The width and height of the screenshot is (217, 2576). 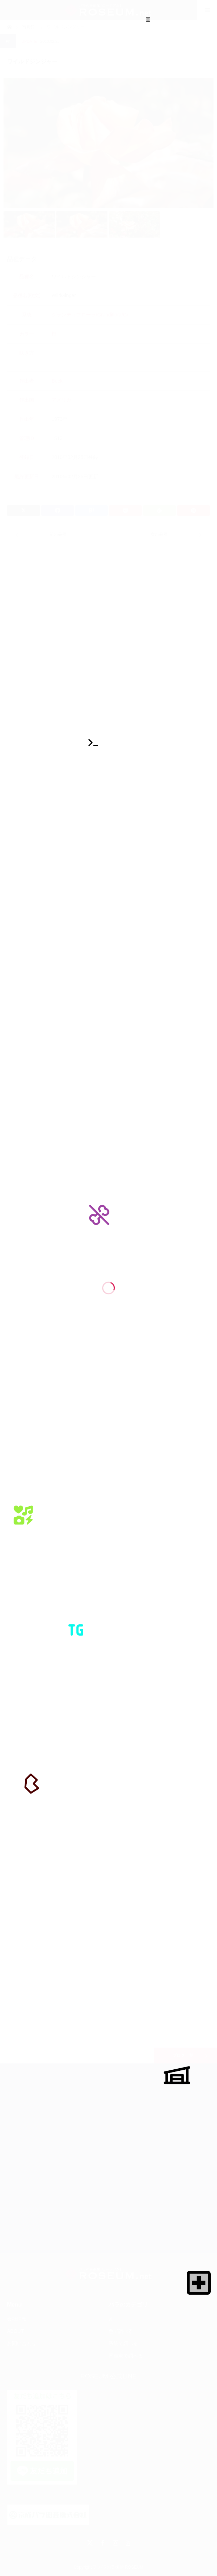 What do you see at coordinates (199, 2283) in the screenshot?
I see `find nearby hospitals or medical facilities` at bounding box center [199, 2283].